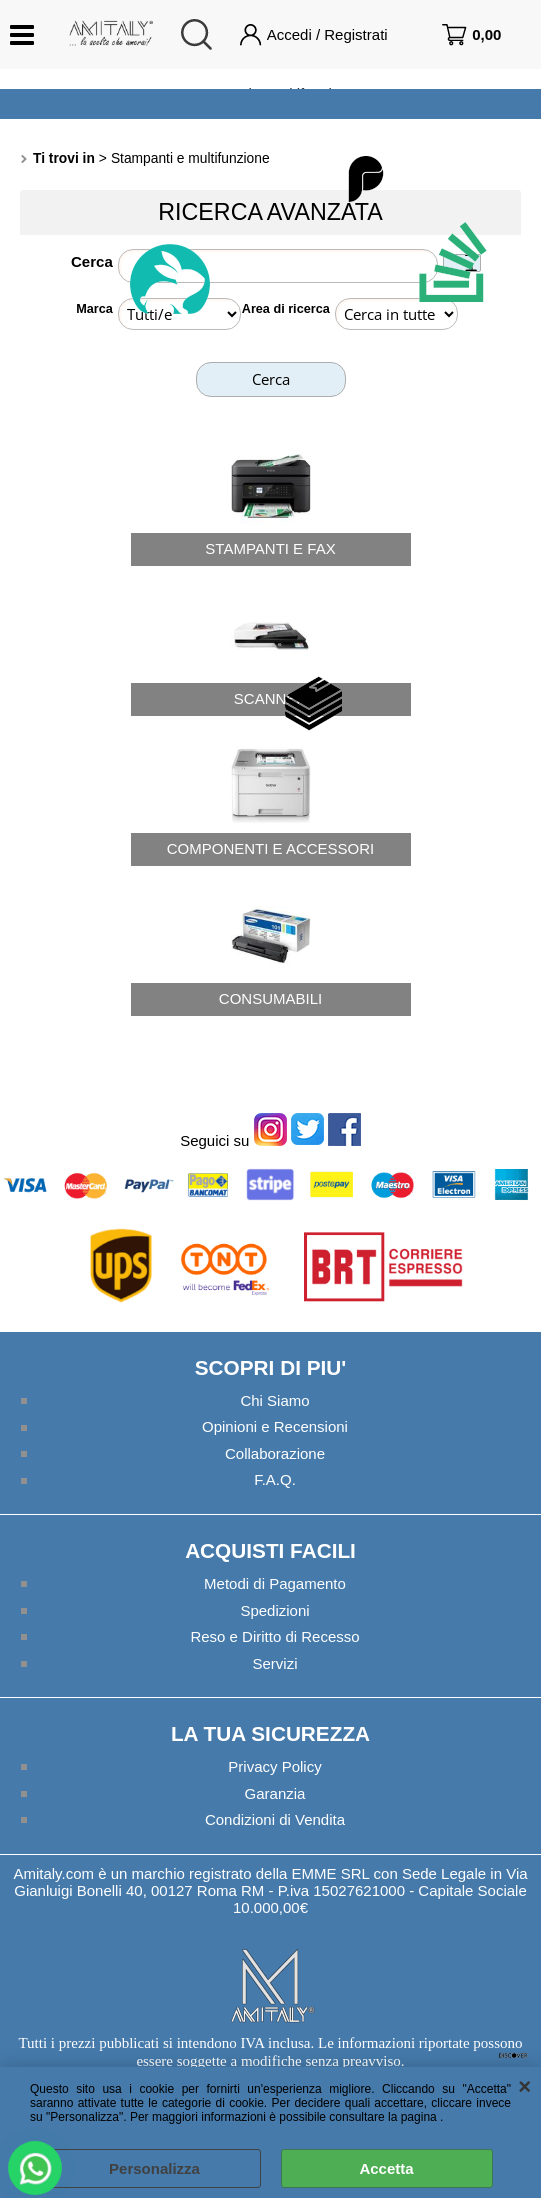 The height and width of the screenshot is (2198, 541). Describe the element at coordinates (366, 179) in the screenshot. I see `open Plausible Analytics dashboard` at that location.